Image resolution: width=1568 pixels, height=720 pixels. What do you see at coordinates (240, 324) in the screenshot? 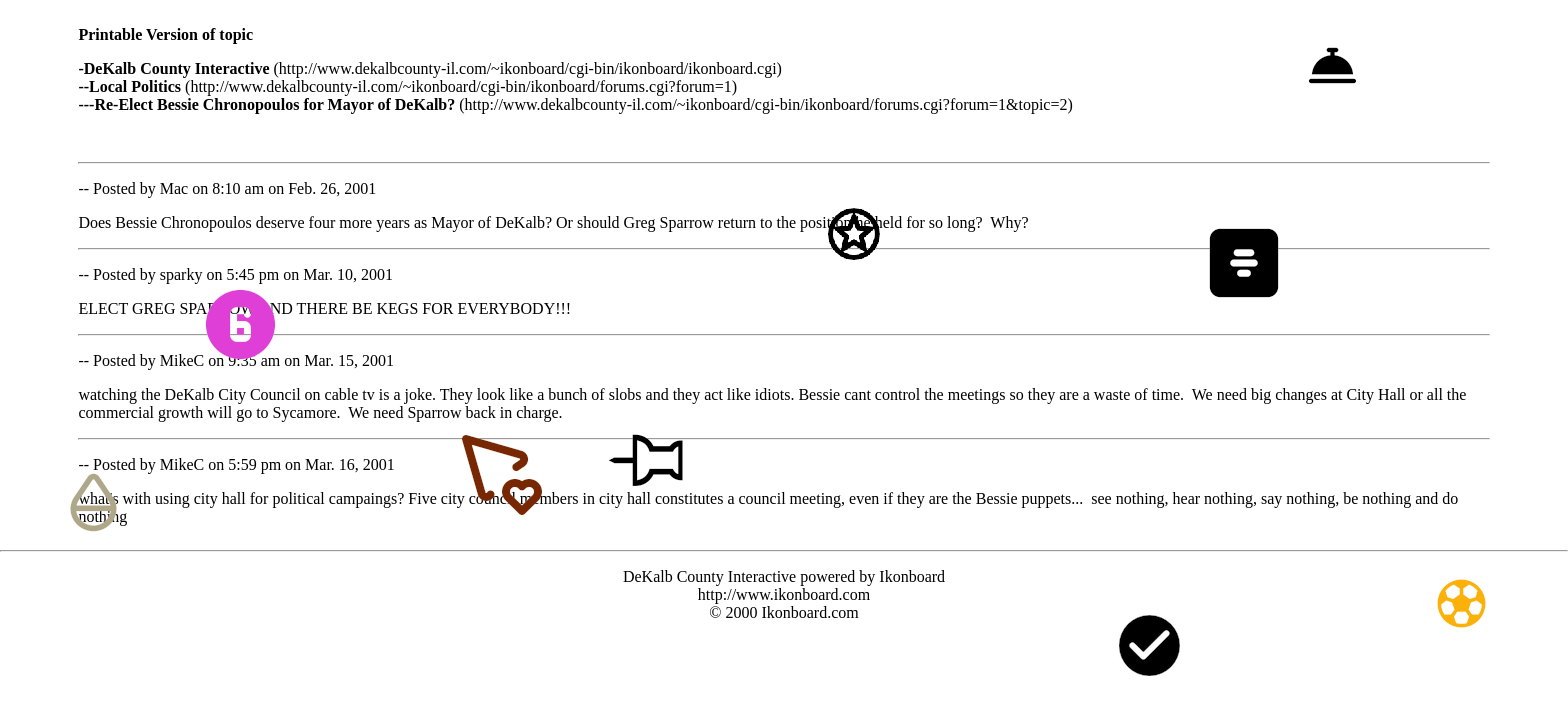
I see `indicates step 6 in a numbered process` at bounding box center [240, 324].